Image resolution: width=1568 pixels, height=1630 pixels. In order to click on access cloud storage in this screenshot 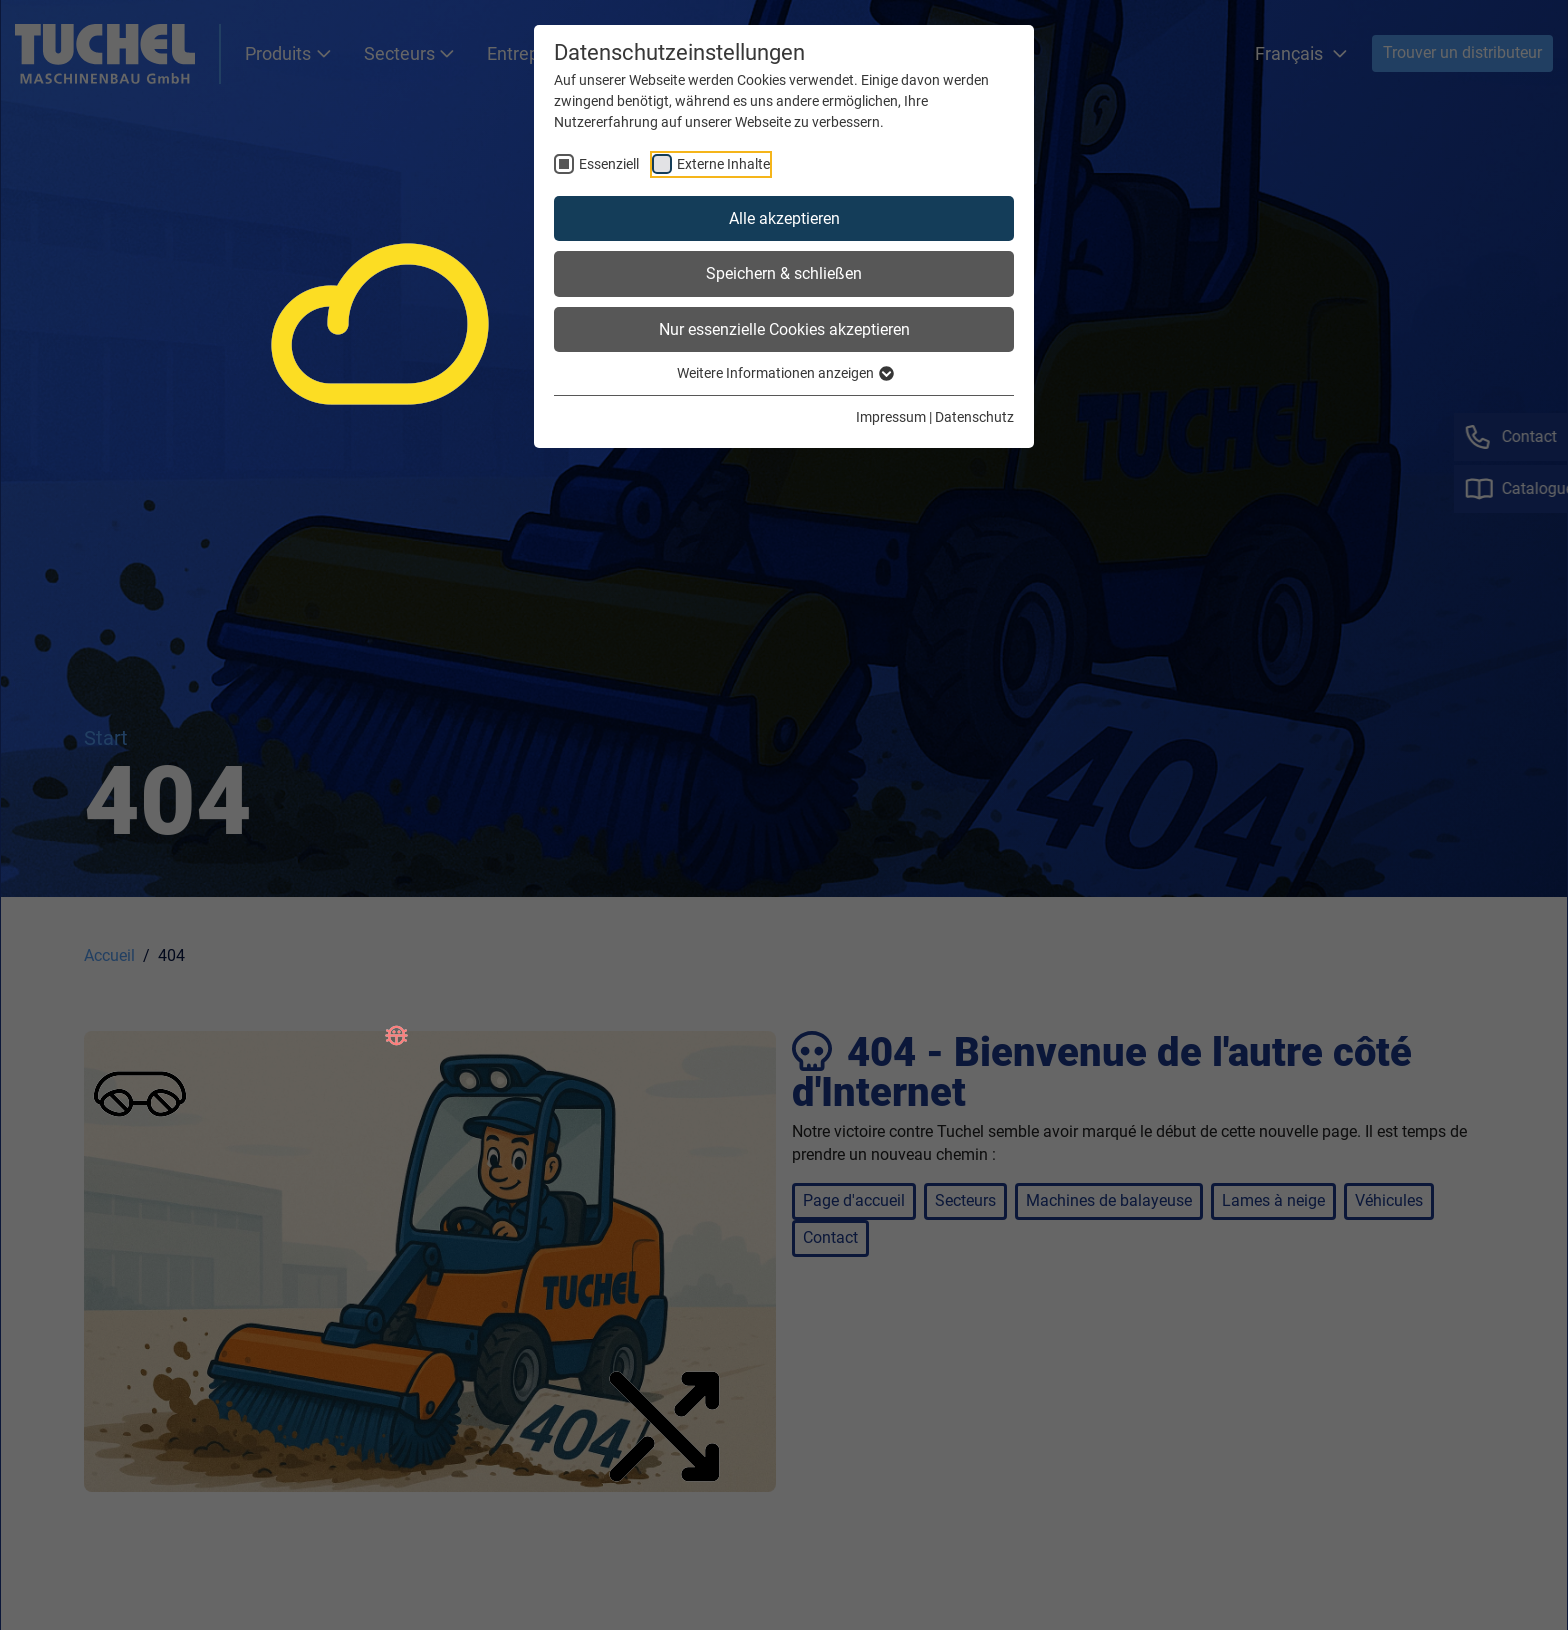, I will do `click(380, 324)`.